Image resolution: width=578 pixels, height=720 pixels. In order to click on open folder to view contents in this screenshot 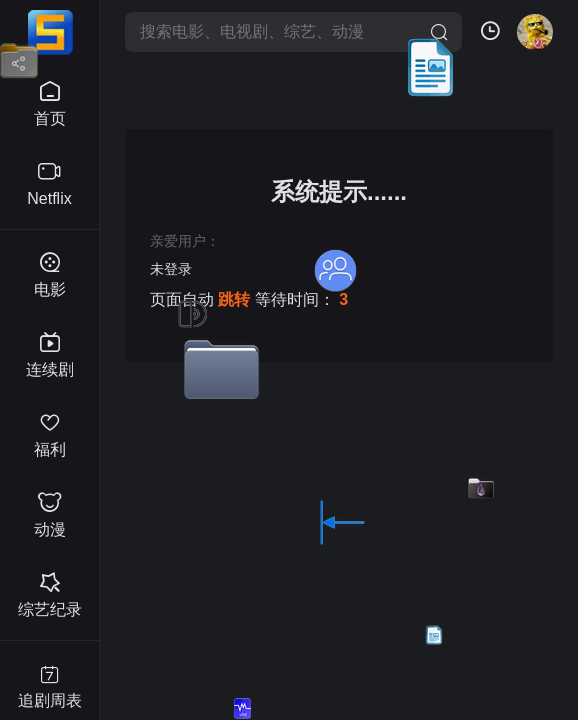, I will do `click(221, 369)`.